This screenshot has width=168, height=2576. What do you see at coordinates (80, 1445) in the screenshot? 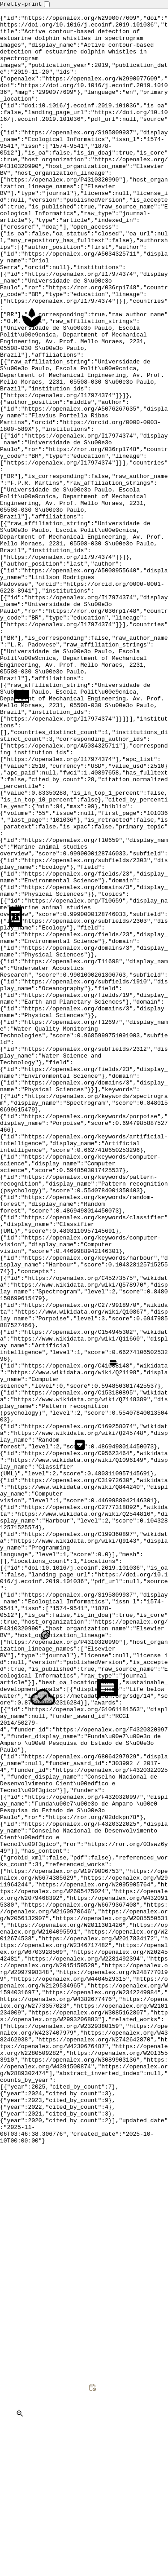
I see `expand dropdown menu` at bounding box center [80, 1445].